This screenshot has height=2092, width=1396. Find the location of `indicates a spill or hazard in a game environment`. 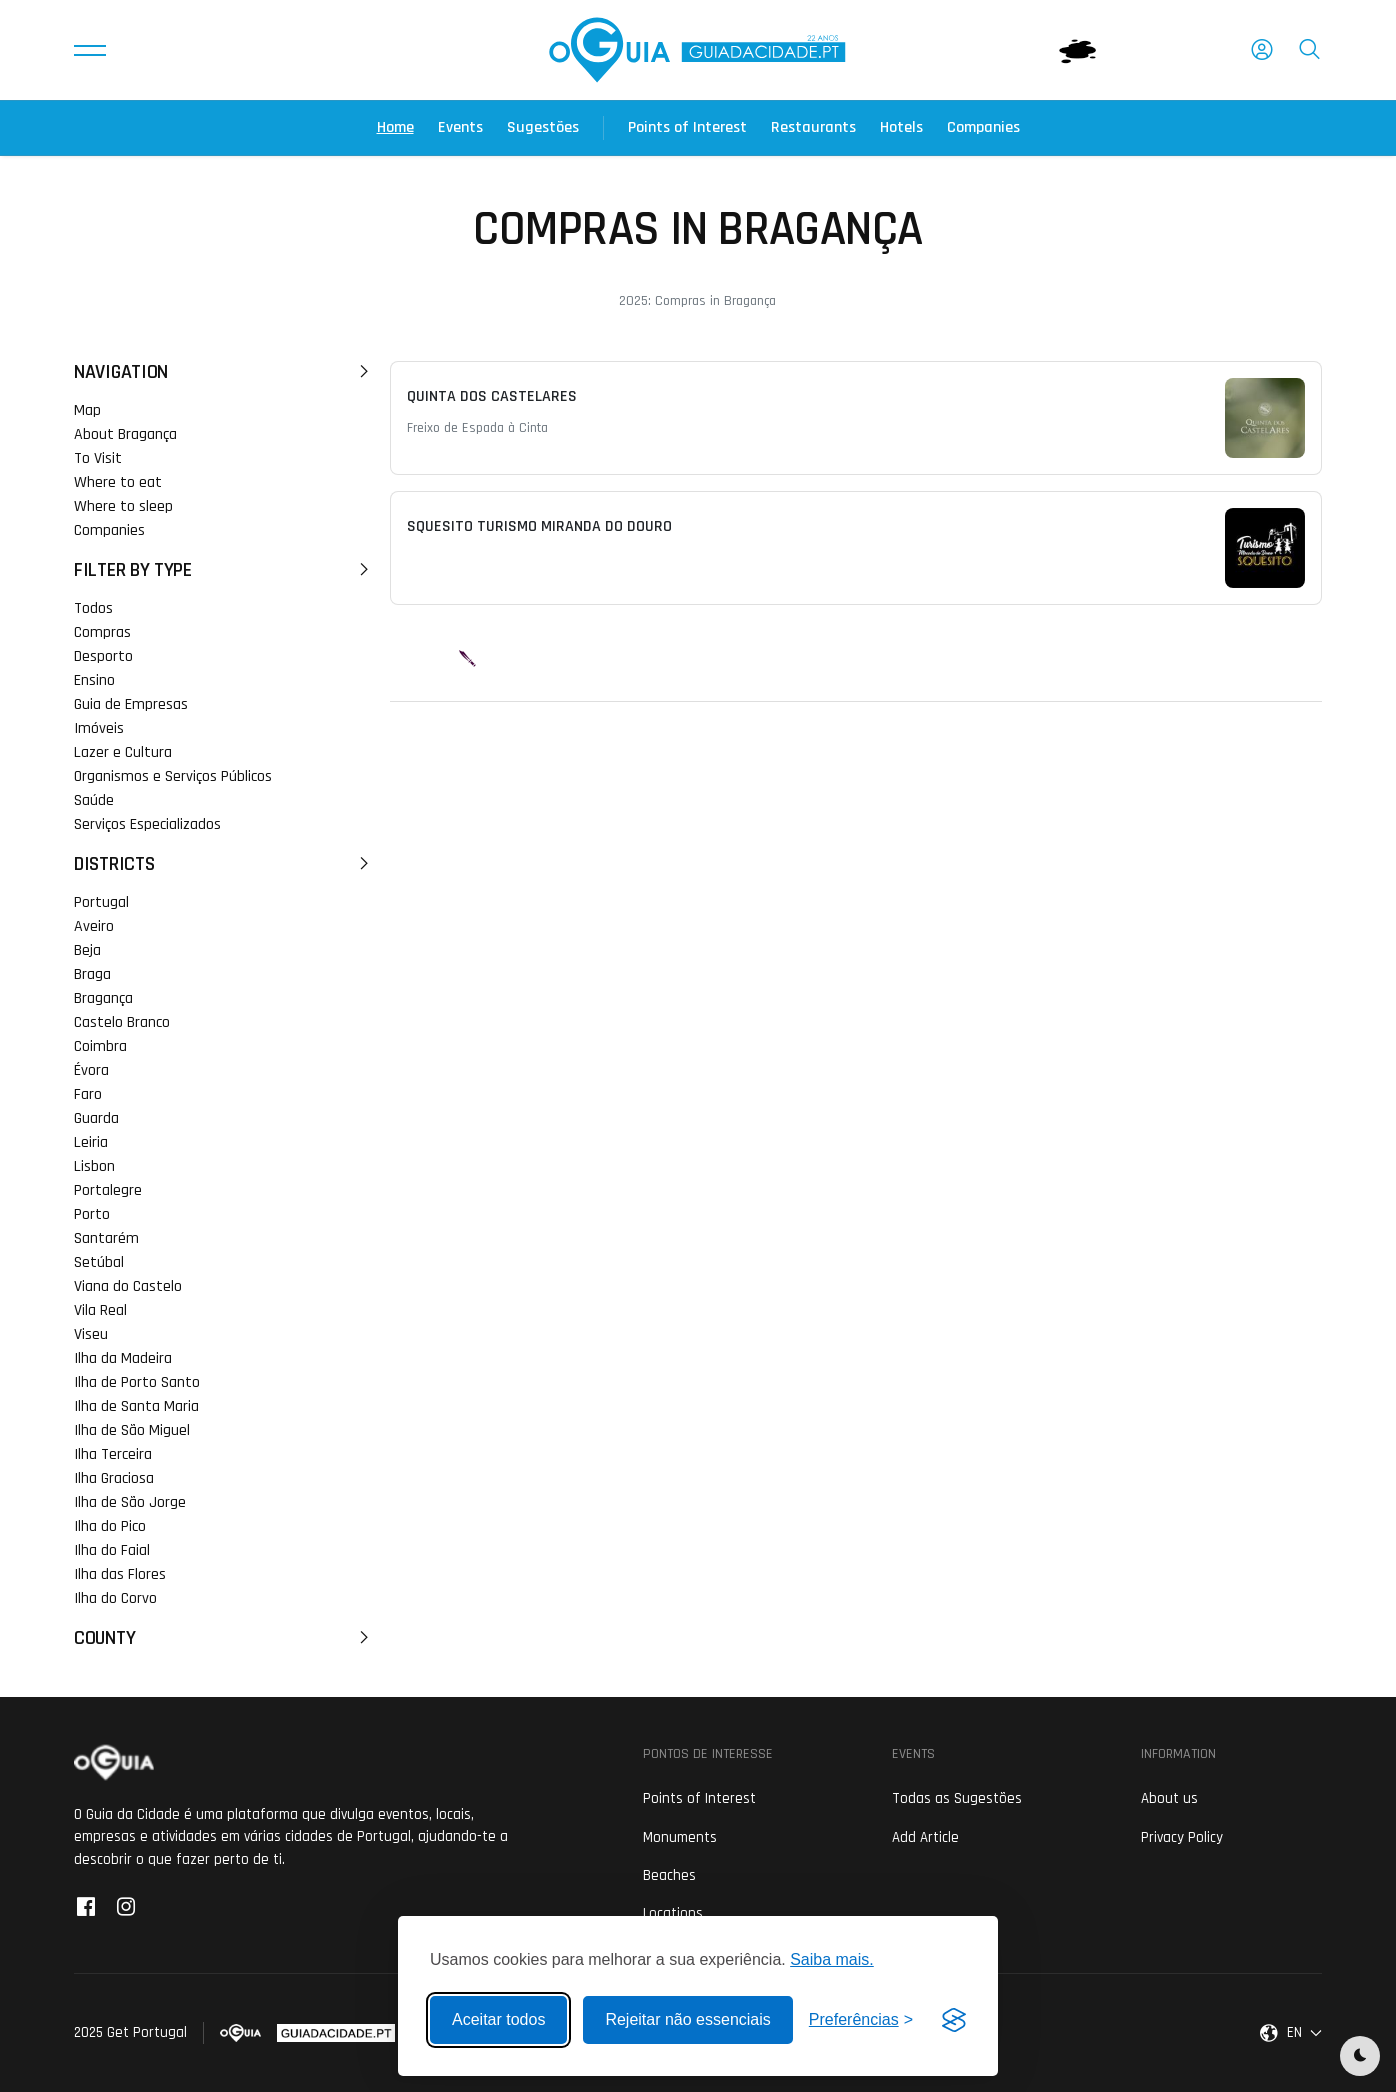

indicates a spill or hazard in a game environment is located at coordinates (1077, 48).